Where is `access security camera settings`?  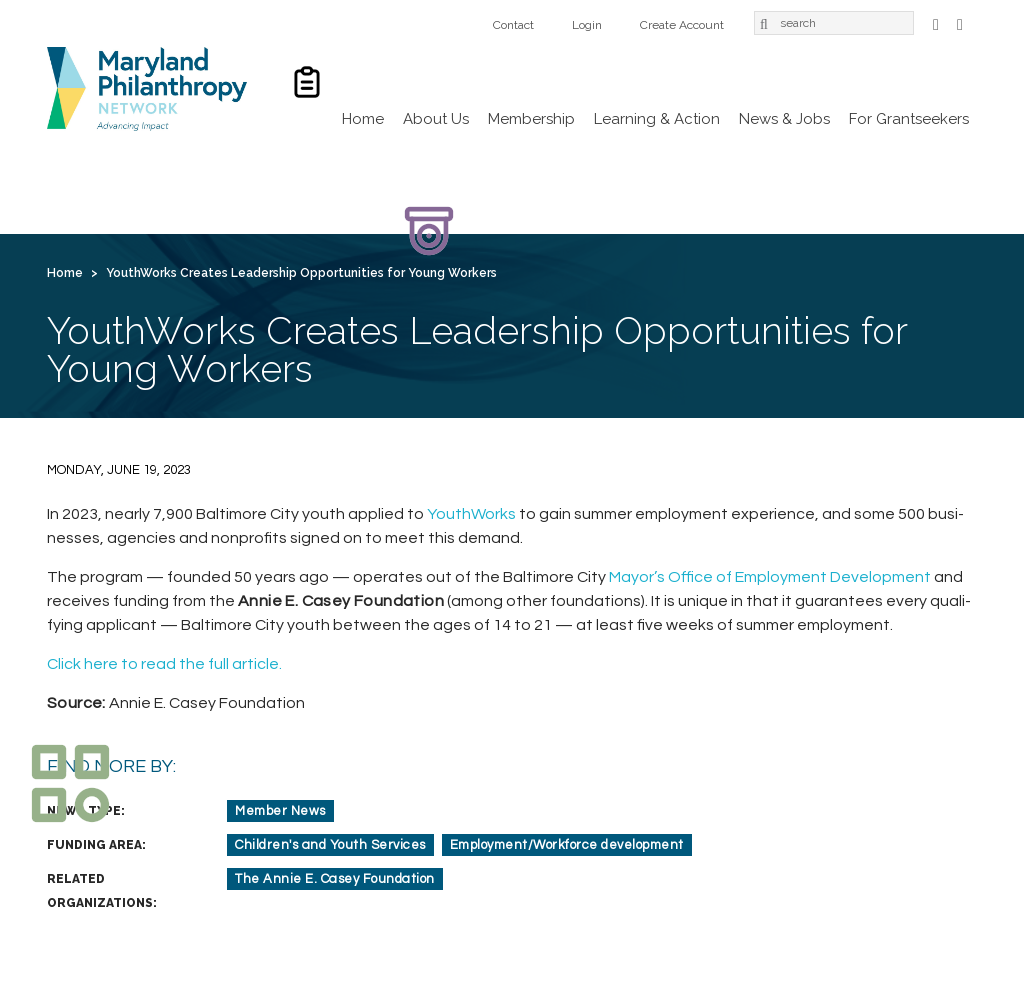 access security camera settings is located at coordinates (429, 231).